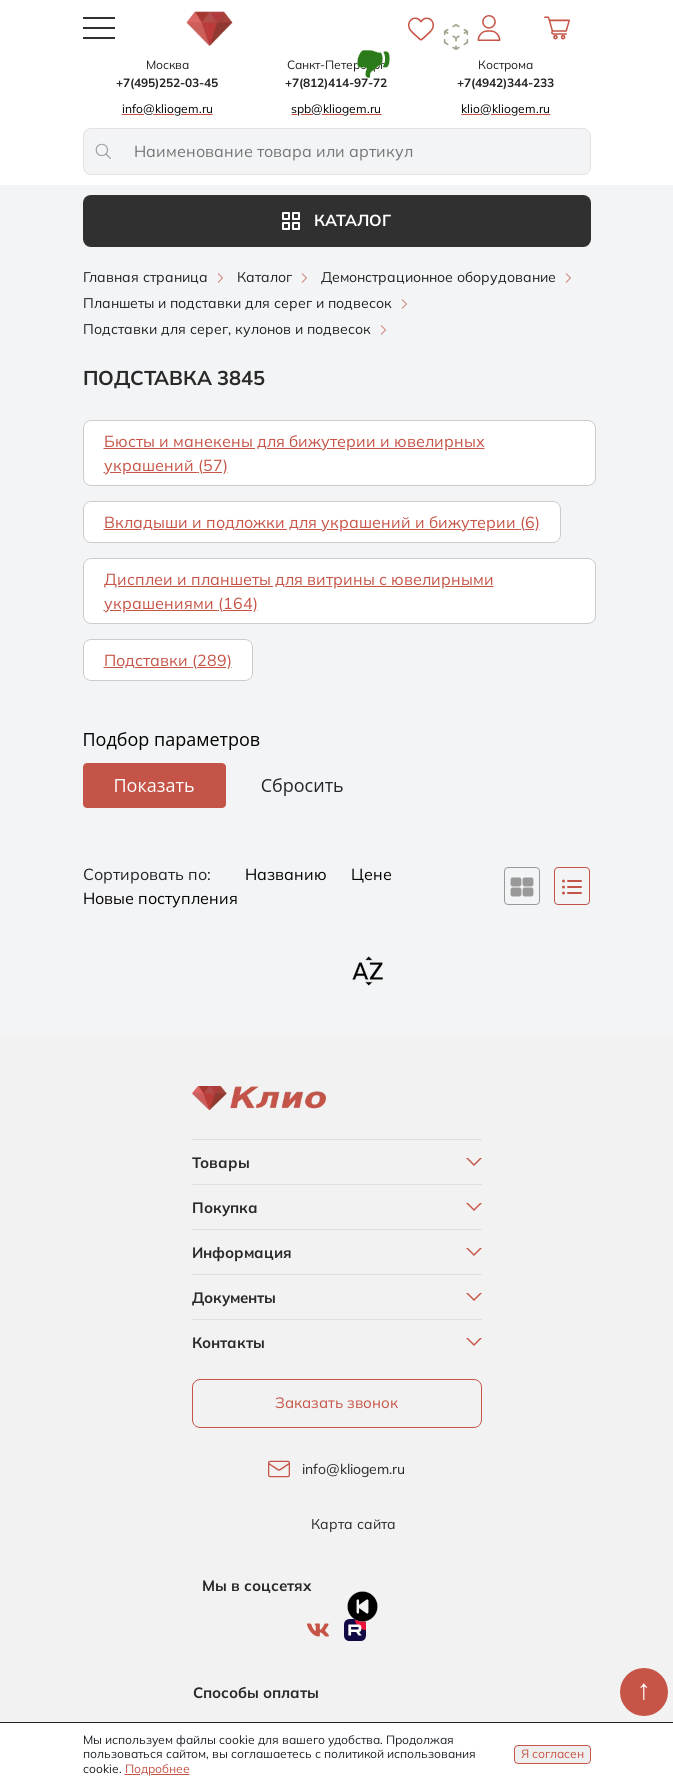  What do you see at coordinates (456, 37) in the screenshot?
I see `view 3D model or object` at bounding box center [456, 37].